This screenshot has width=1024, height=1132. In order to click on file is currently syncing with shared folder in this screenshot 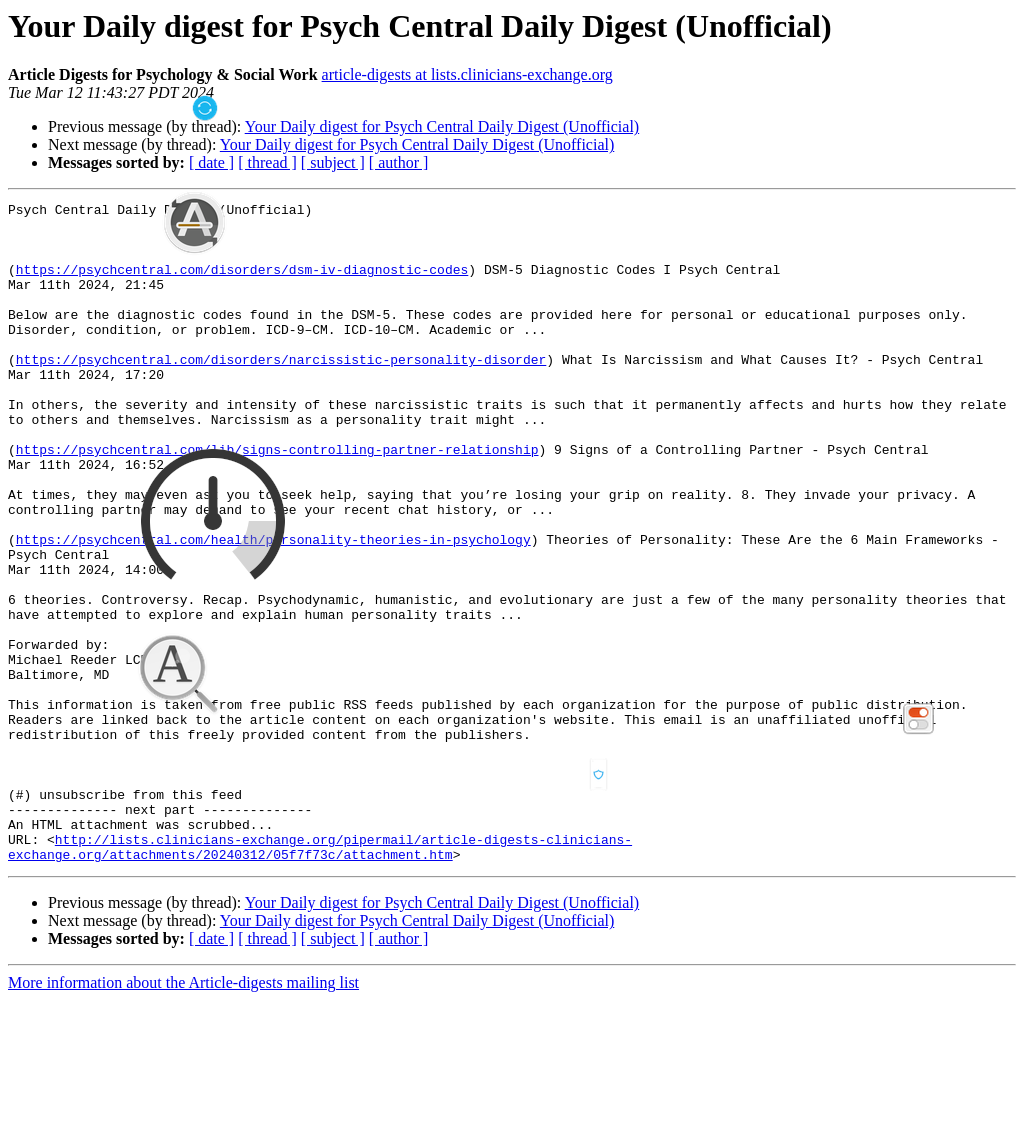, I will do `click(205, 108)`.